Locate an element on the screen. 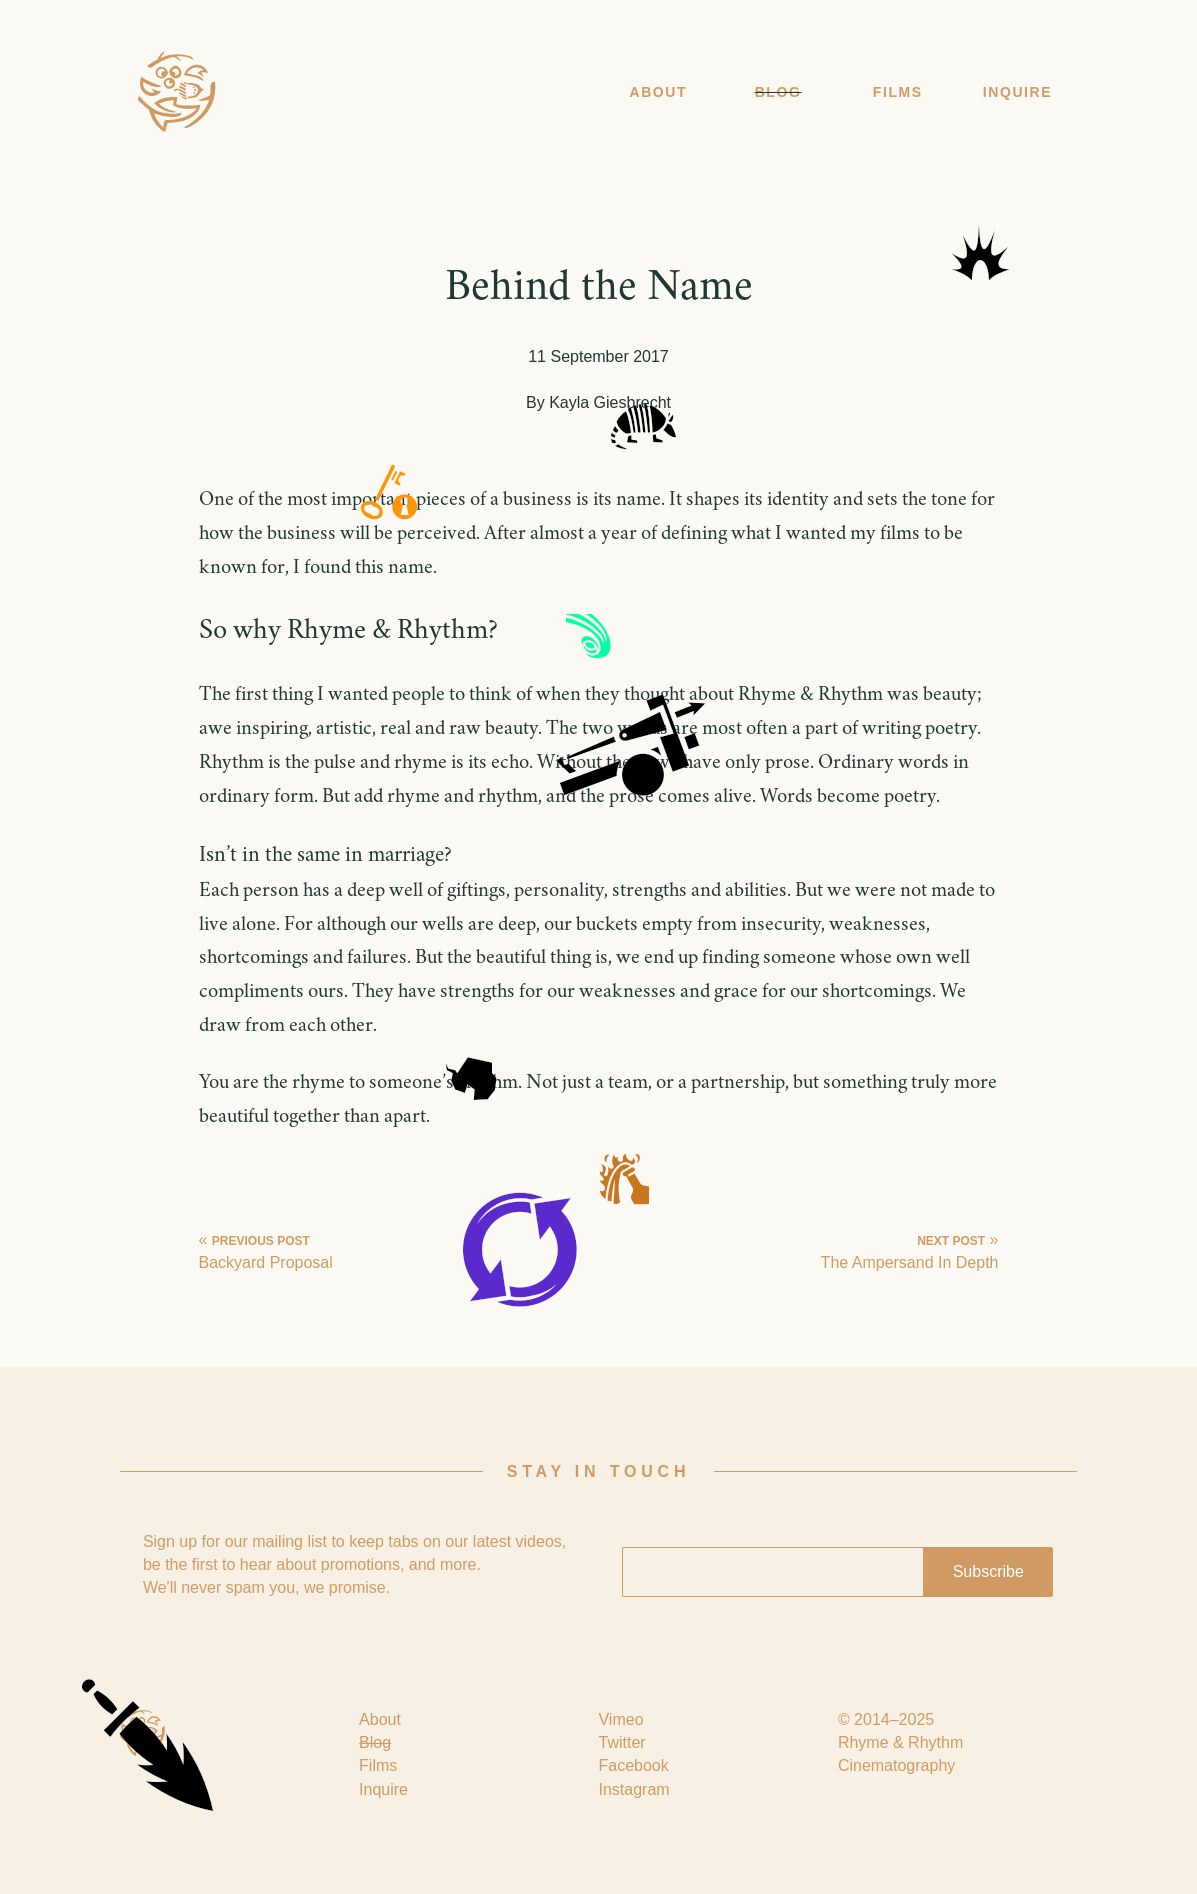  refresh or reload content is located at coordinates (520, 1249).